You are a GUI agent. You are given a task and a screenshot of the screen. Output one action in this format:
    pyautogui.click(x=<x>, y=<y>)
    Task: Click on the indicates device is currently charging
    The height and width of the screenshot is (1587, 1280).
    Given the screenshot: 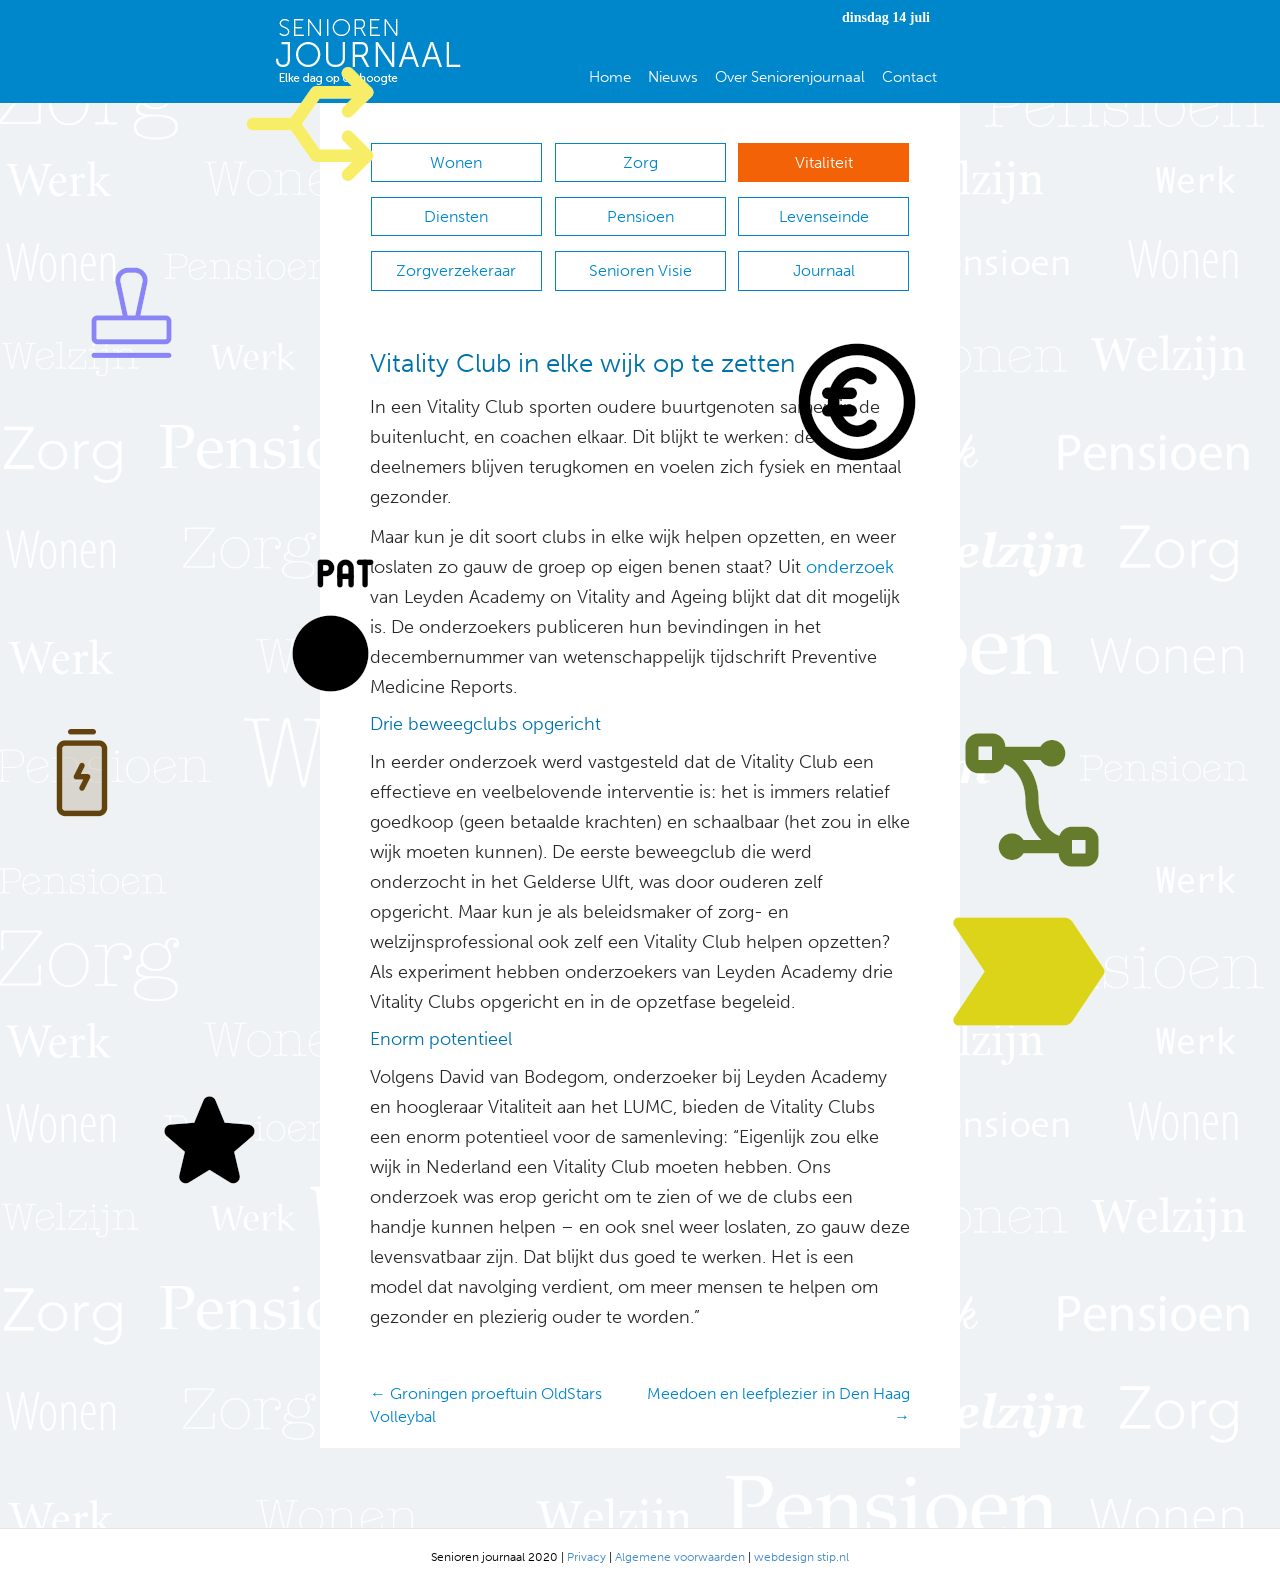 What is the action you would take?
    pyautogui.click(x=82, y=774)
    